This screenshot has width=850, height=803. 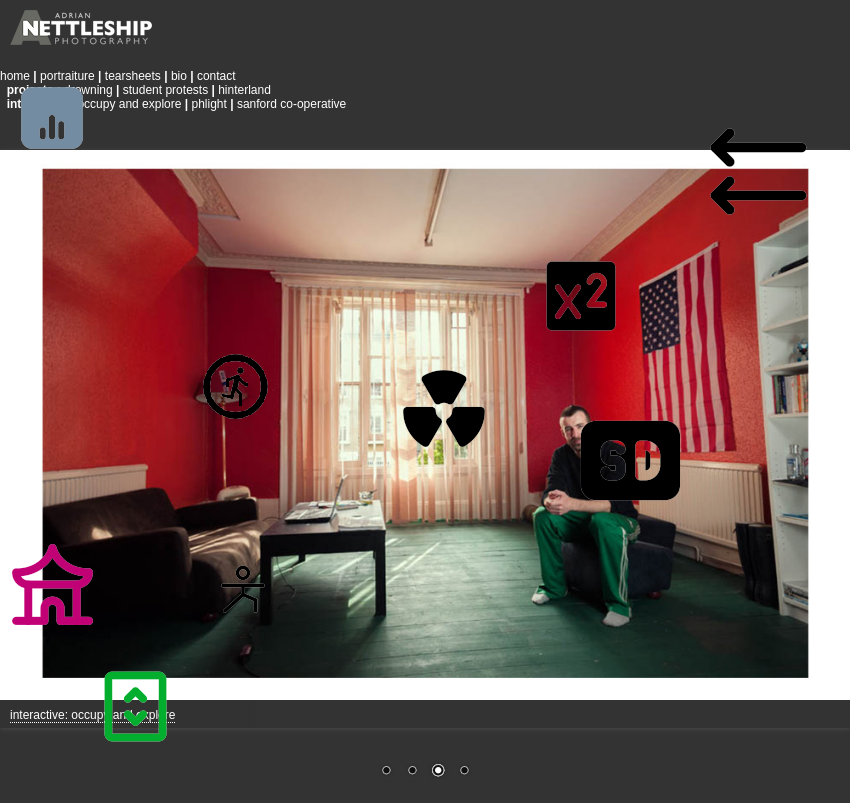 I want to click on align content to bottom center of container, so click(x=52, y=118).